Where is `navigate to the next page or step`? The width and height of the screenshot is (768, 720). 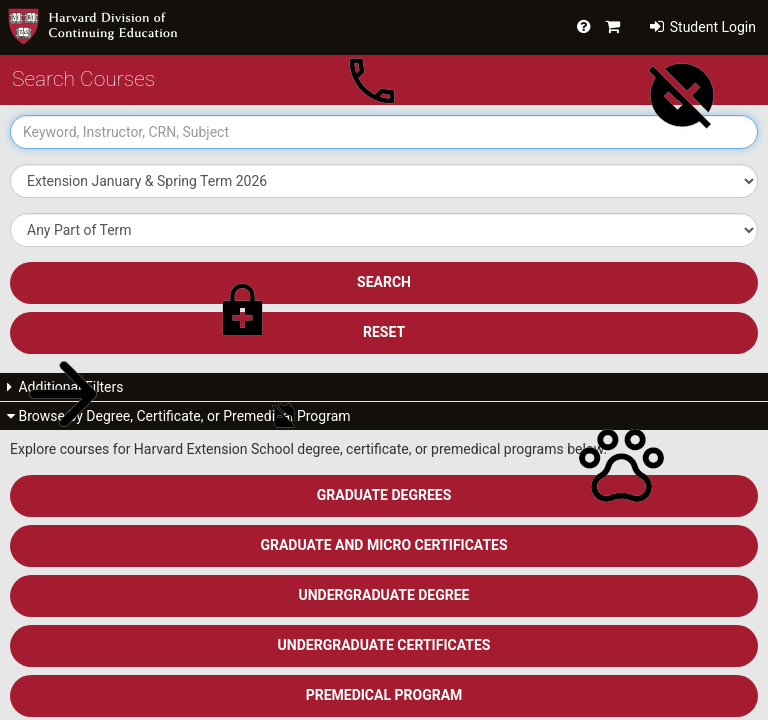
navigate to the next page or step is located at coordinates (64, 394).